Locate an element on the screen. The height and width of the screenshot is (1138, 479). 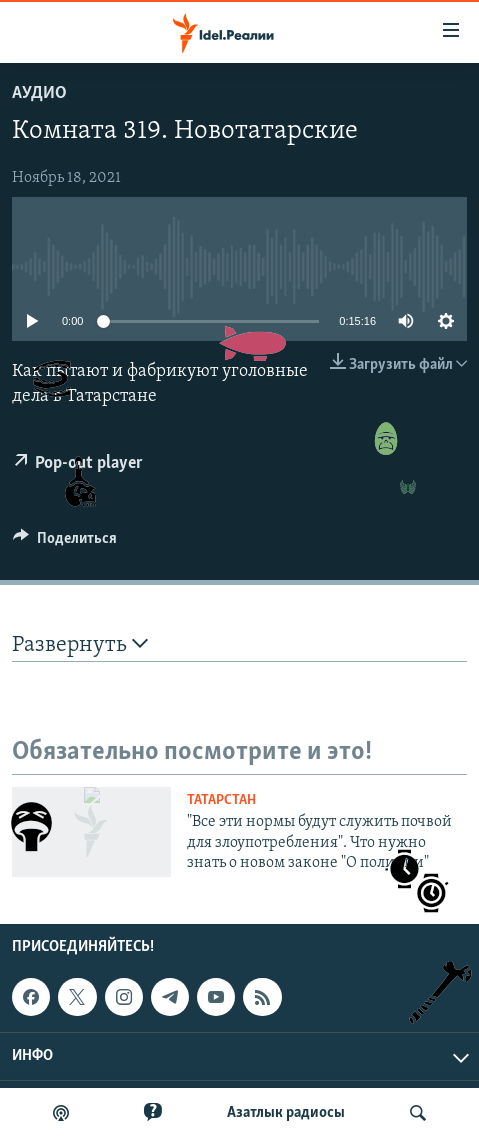
indicates a blocked area or monster hazard in gameplay is located at coordinates (52, 379).